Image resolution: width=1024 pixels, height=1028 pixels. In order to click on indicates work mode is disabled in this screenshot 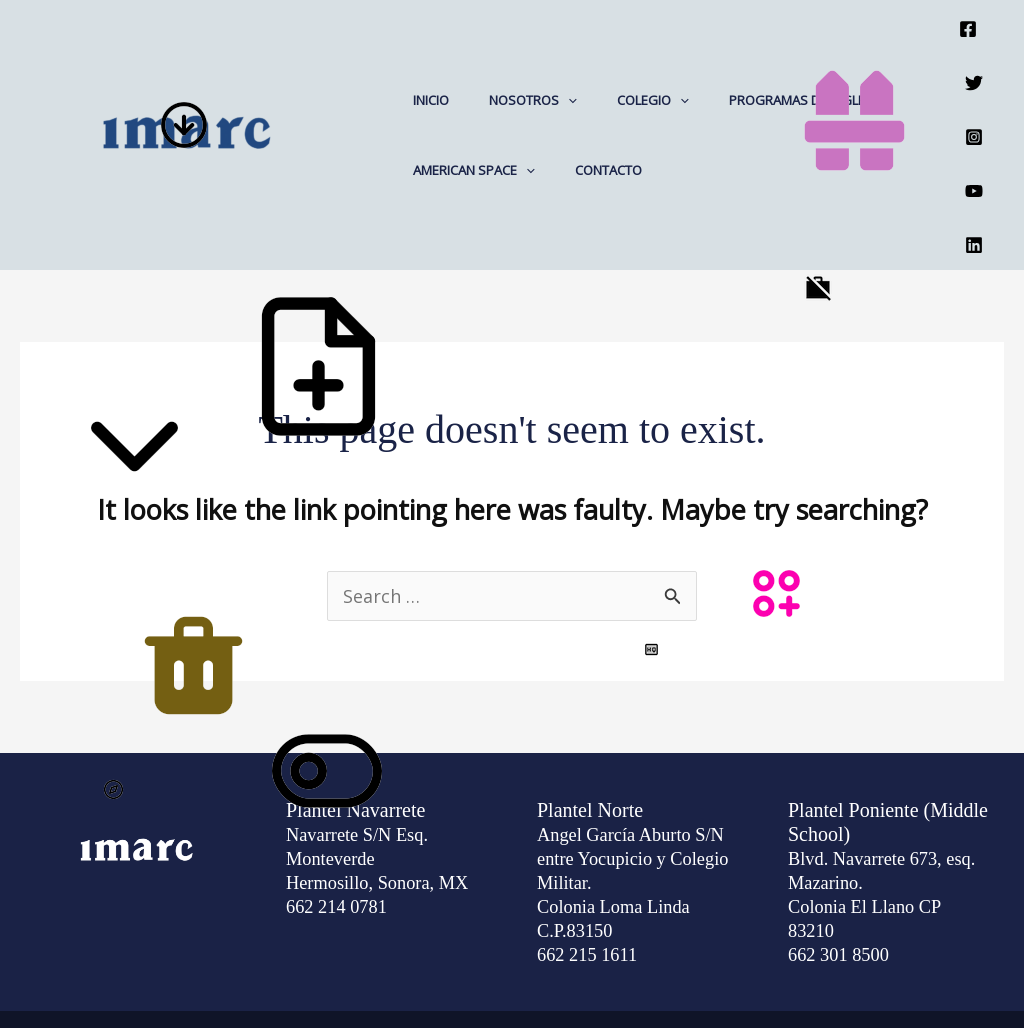, I will do `click(818, 288)`.